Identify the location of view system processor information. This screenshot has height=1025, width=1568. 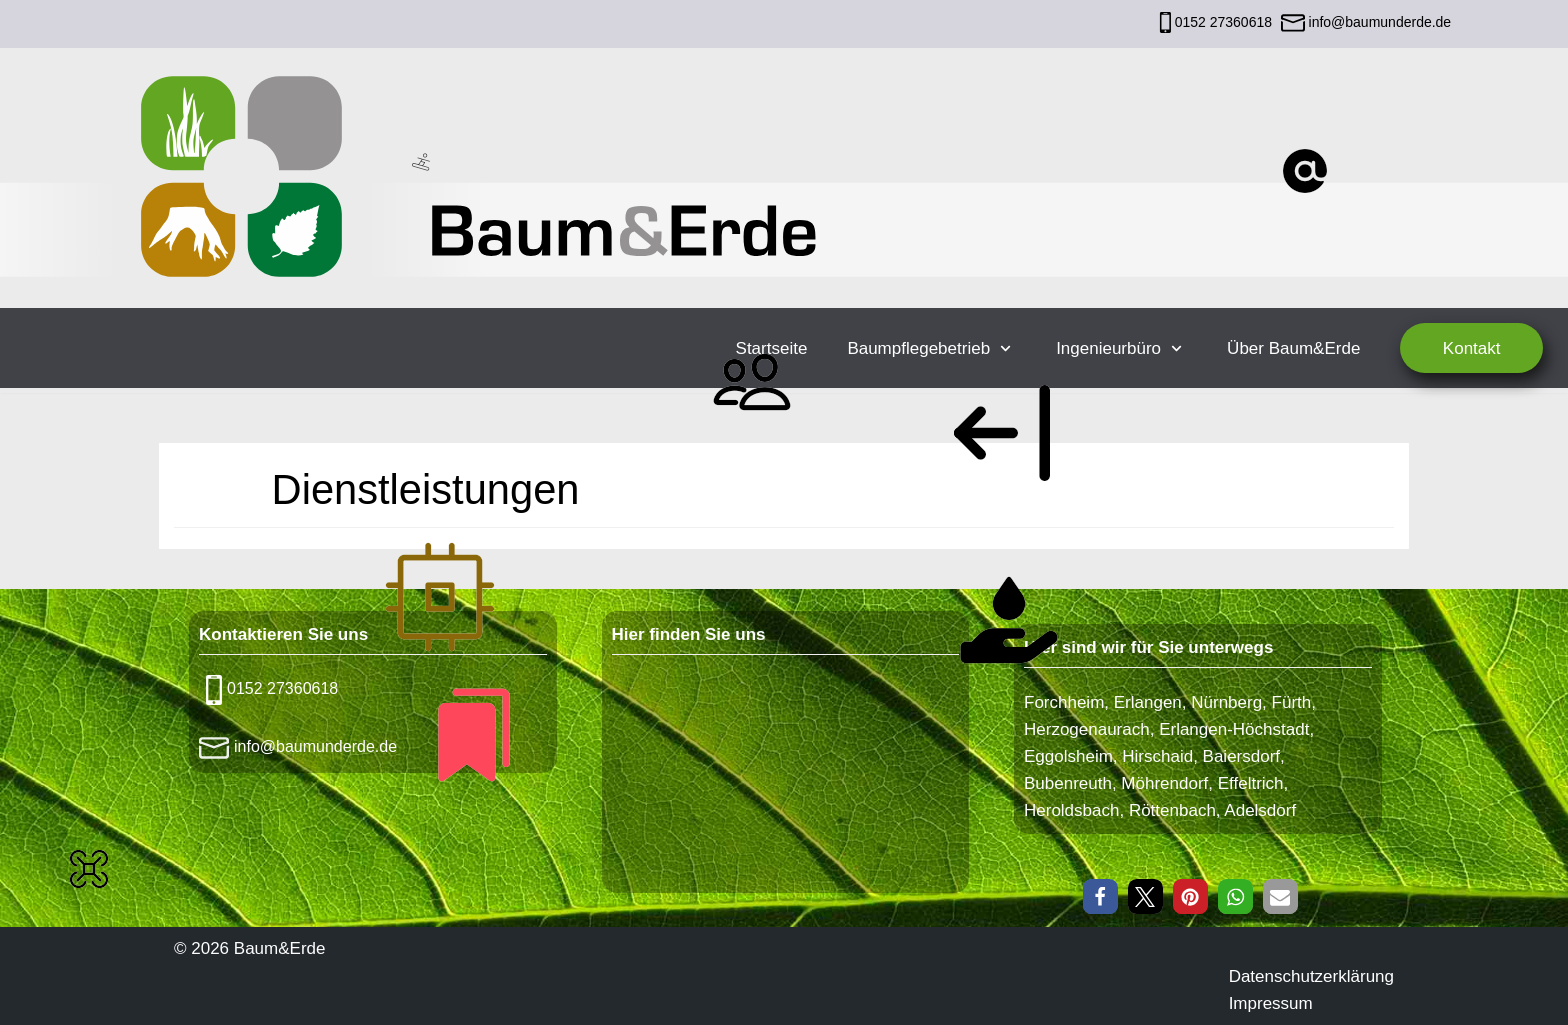
(440, 597).